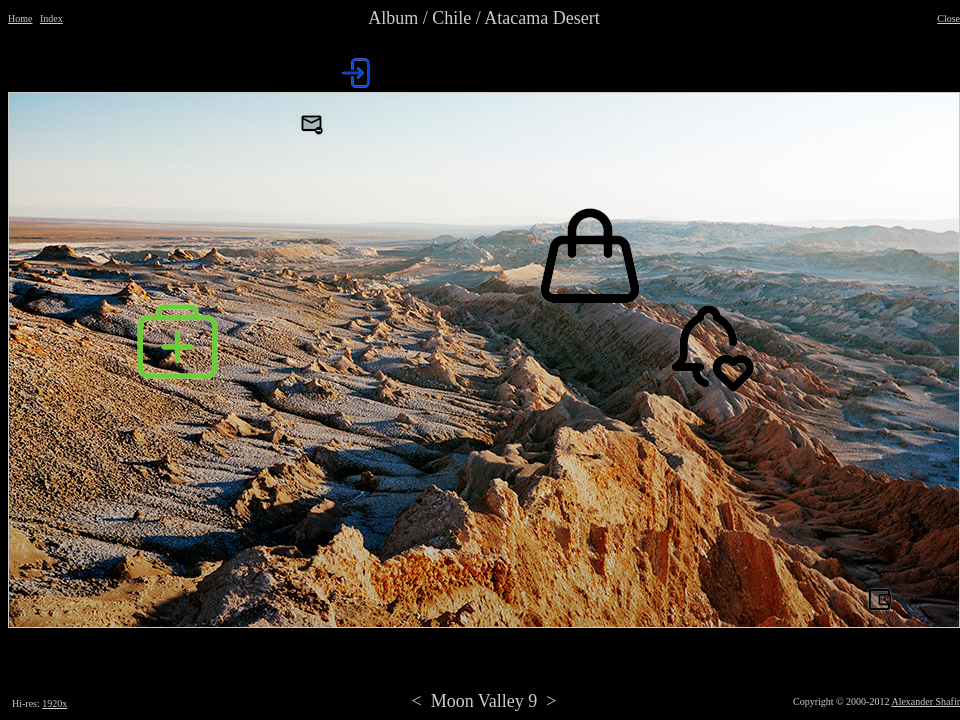 The height and width of the screenshot is (720, 960). I want to click on notifications from favorites or loved ones, so click(708, 346).